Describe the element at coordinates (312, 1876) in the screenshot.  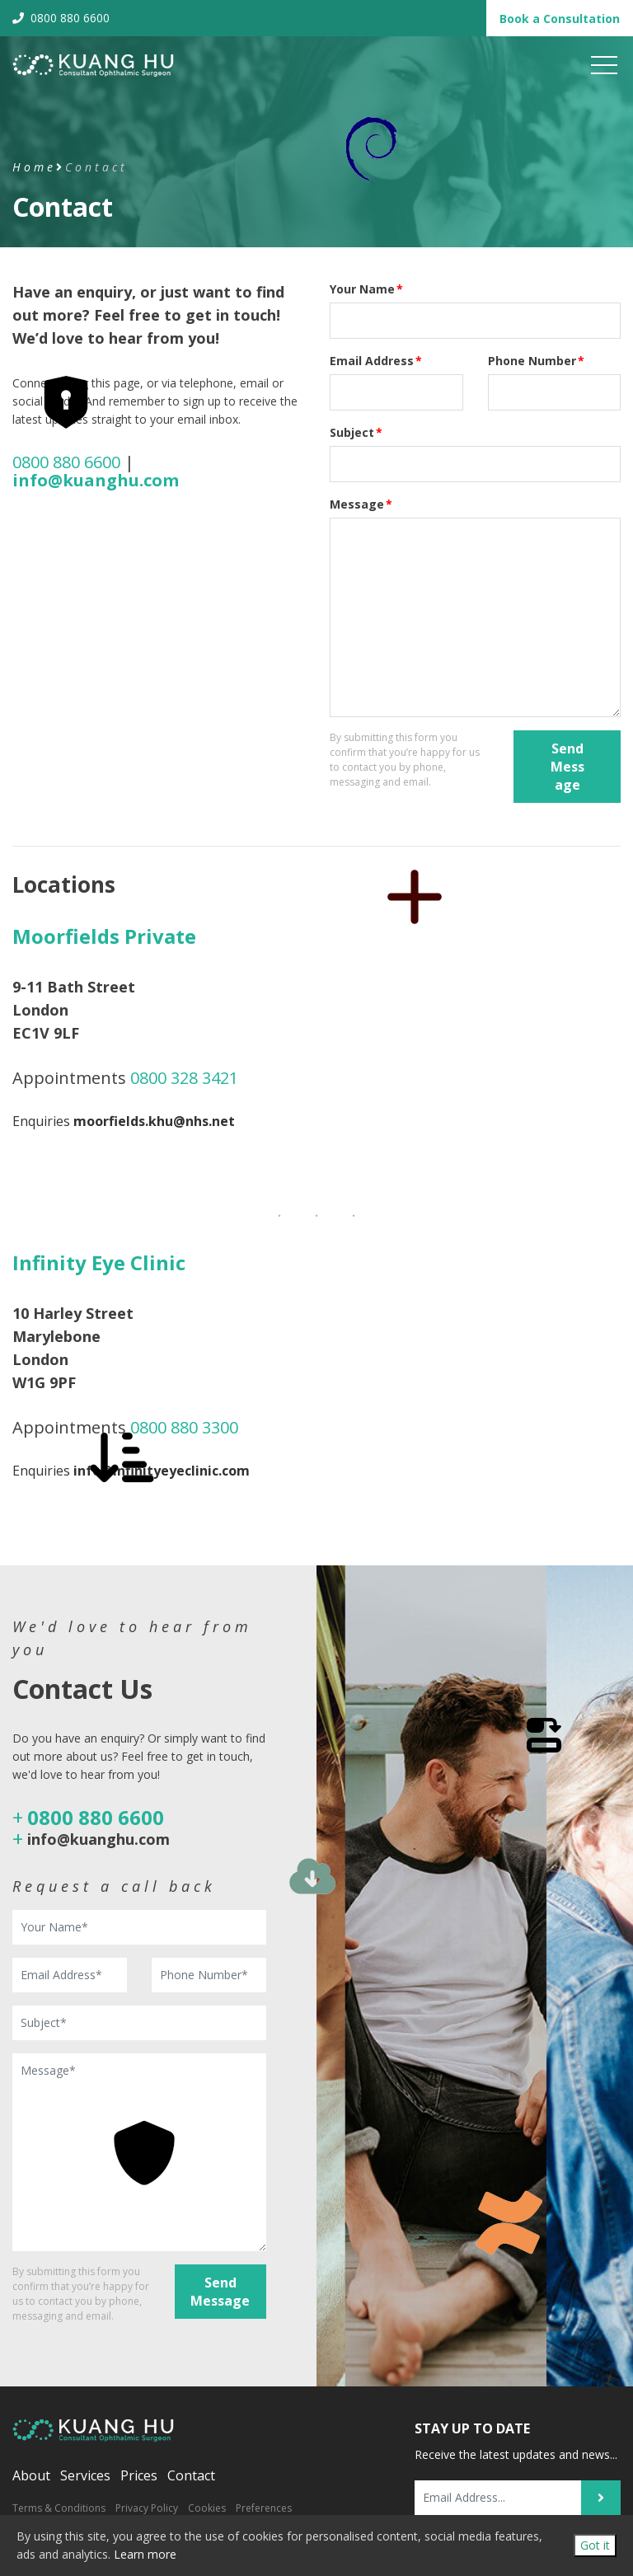
I see `download file from cloud storage` at that location.